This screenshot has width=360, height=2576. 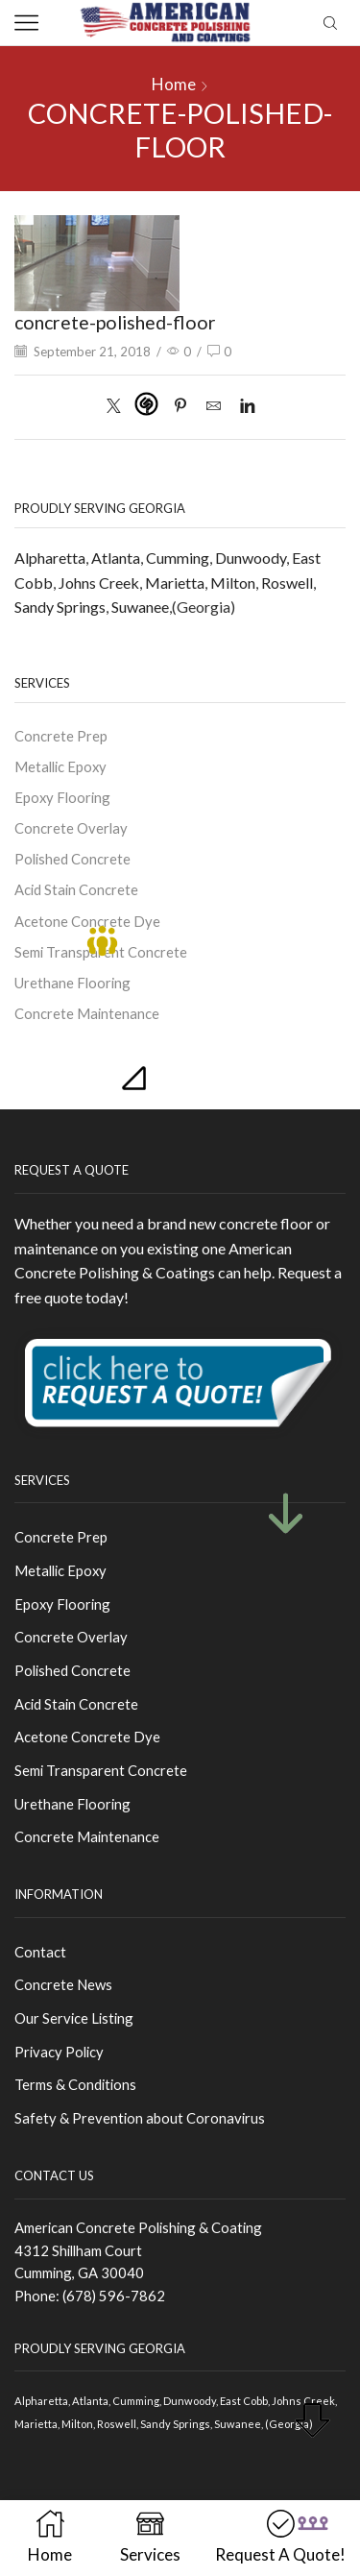 What do you see at coordinates (102, 940) in the screenshot?
I see `view group members` at bounding box center [102, 940].